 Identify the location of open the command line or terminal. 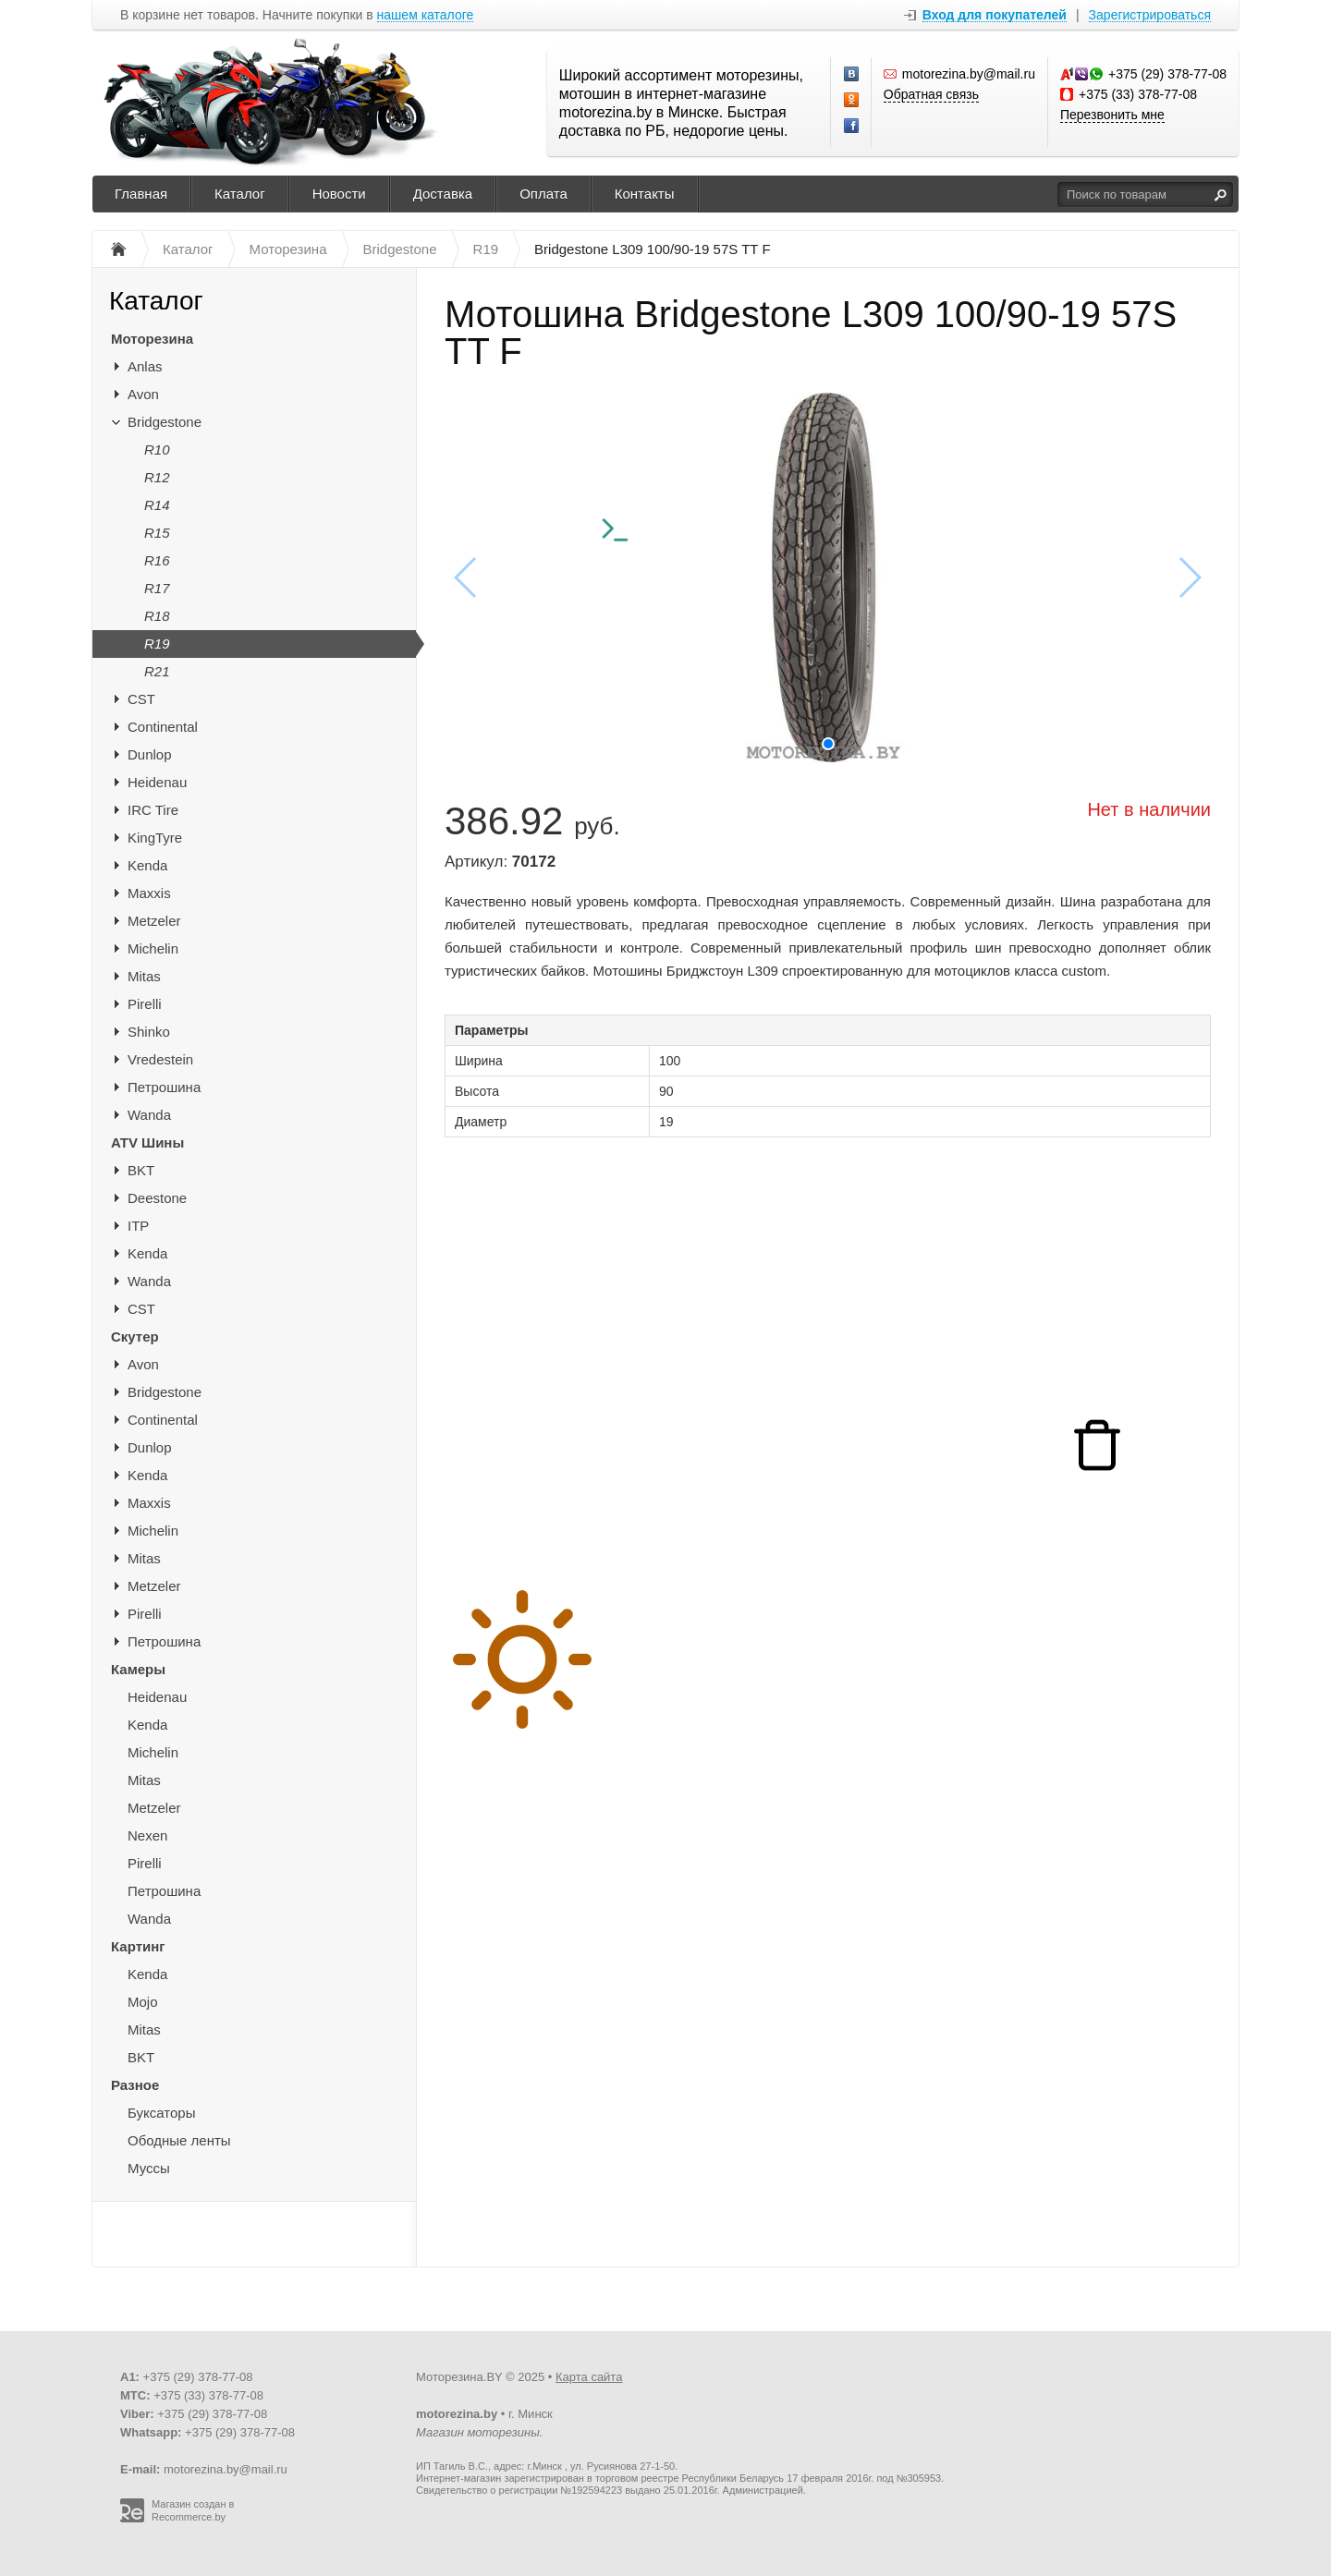
(615, 529).